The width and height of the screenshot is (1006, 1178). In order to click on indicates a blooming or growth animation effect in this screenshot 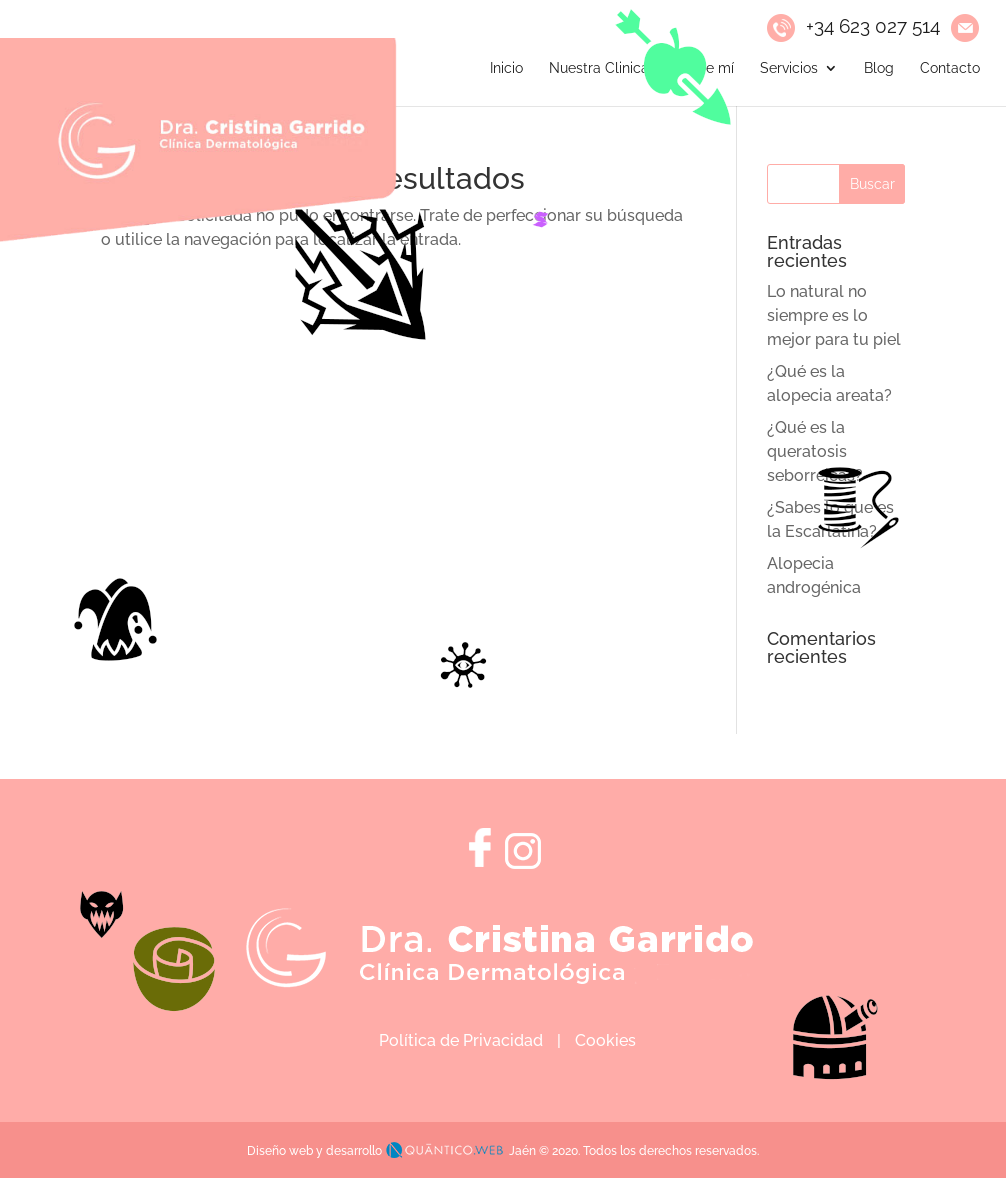, I will do `click(173, 968)`.